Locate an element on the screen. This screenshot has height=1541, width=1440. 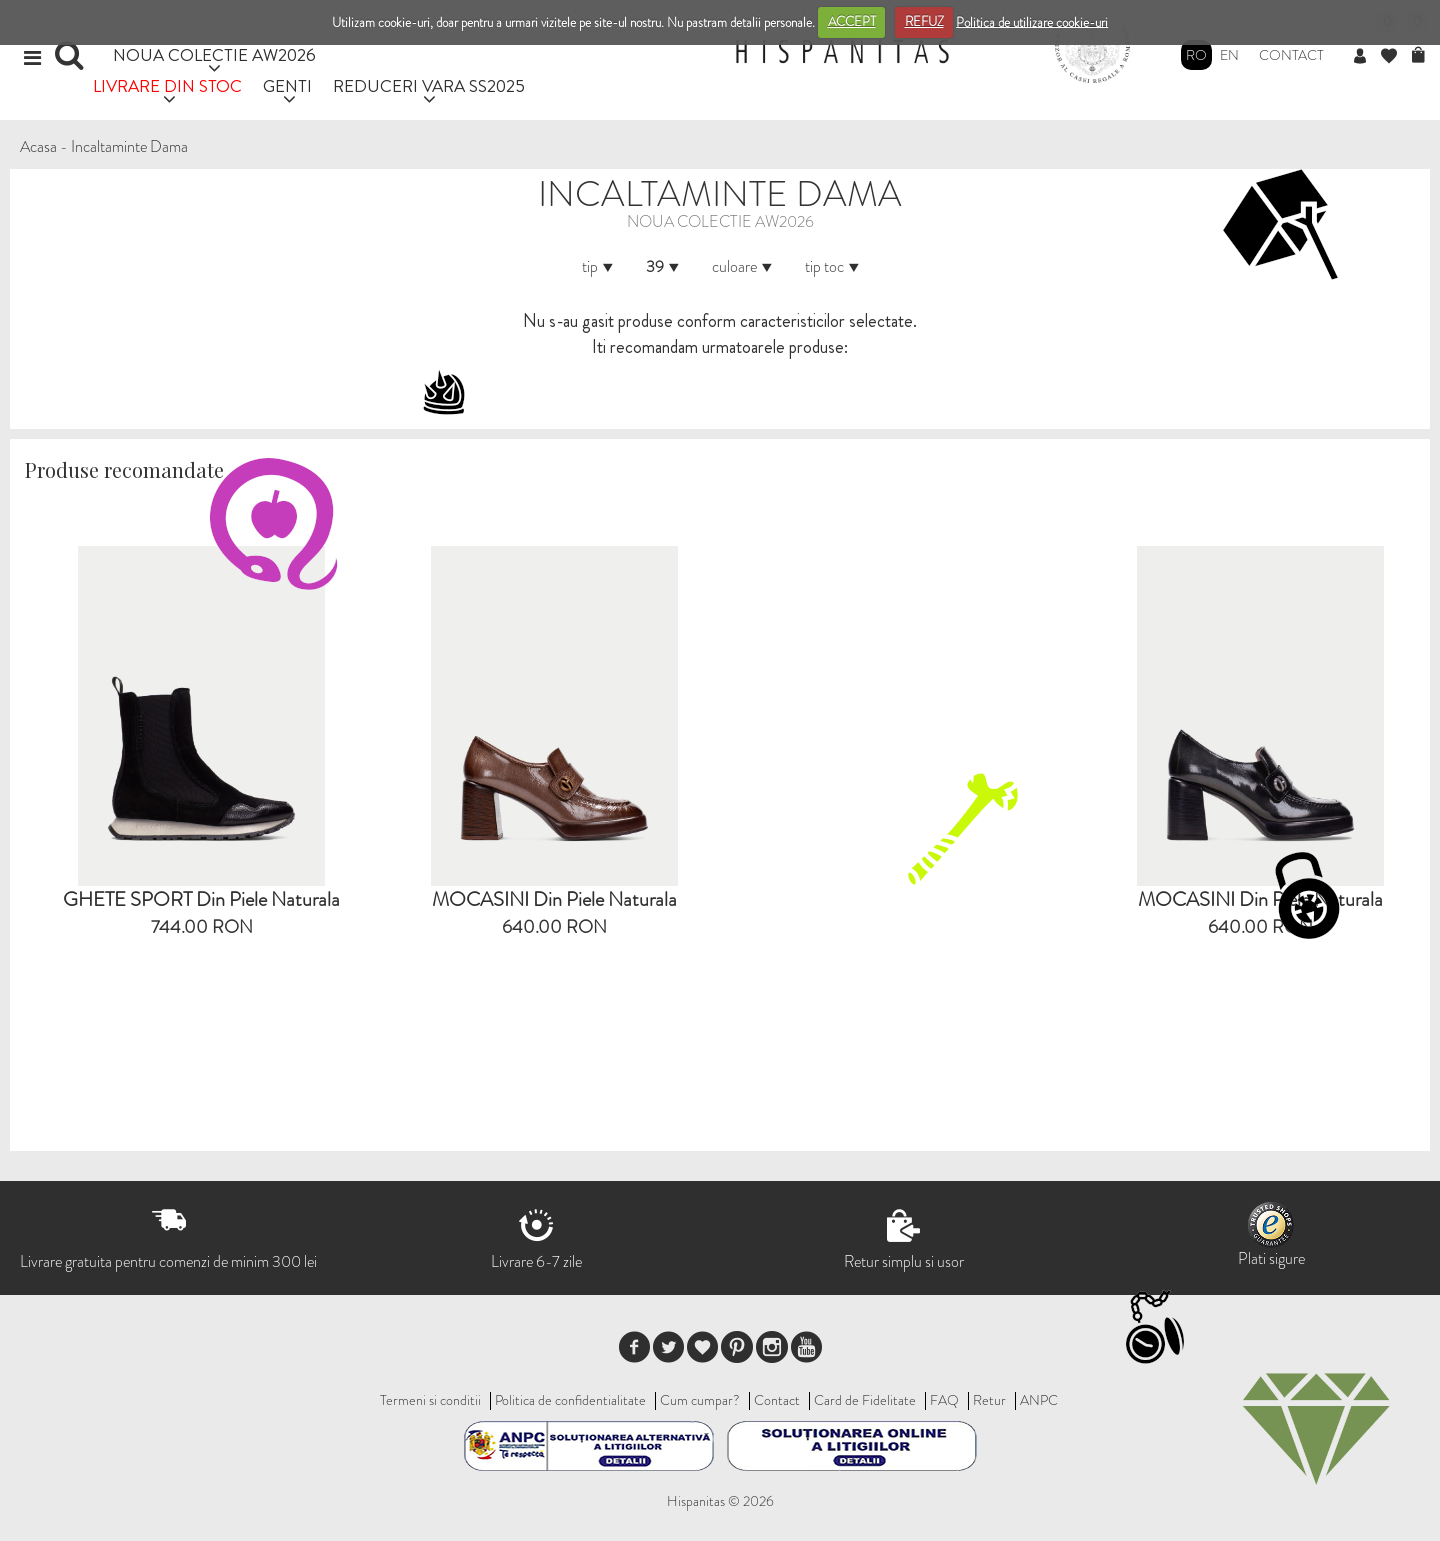
access security or lock settings is located at coordinates (1305, 895).